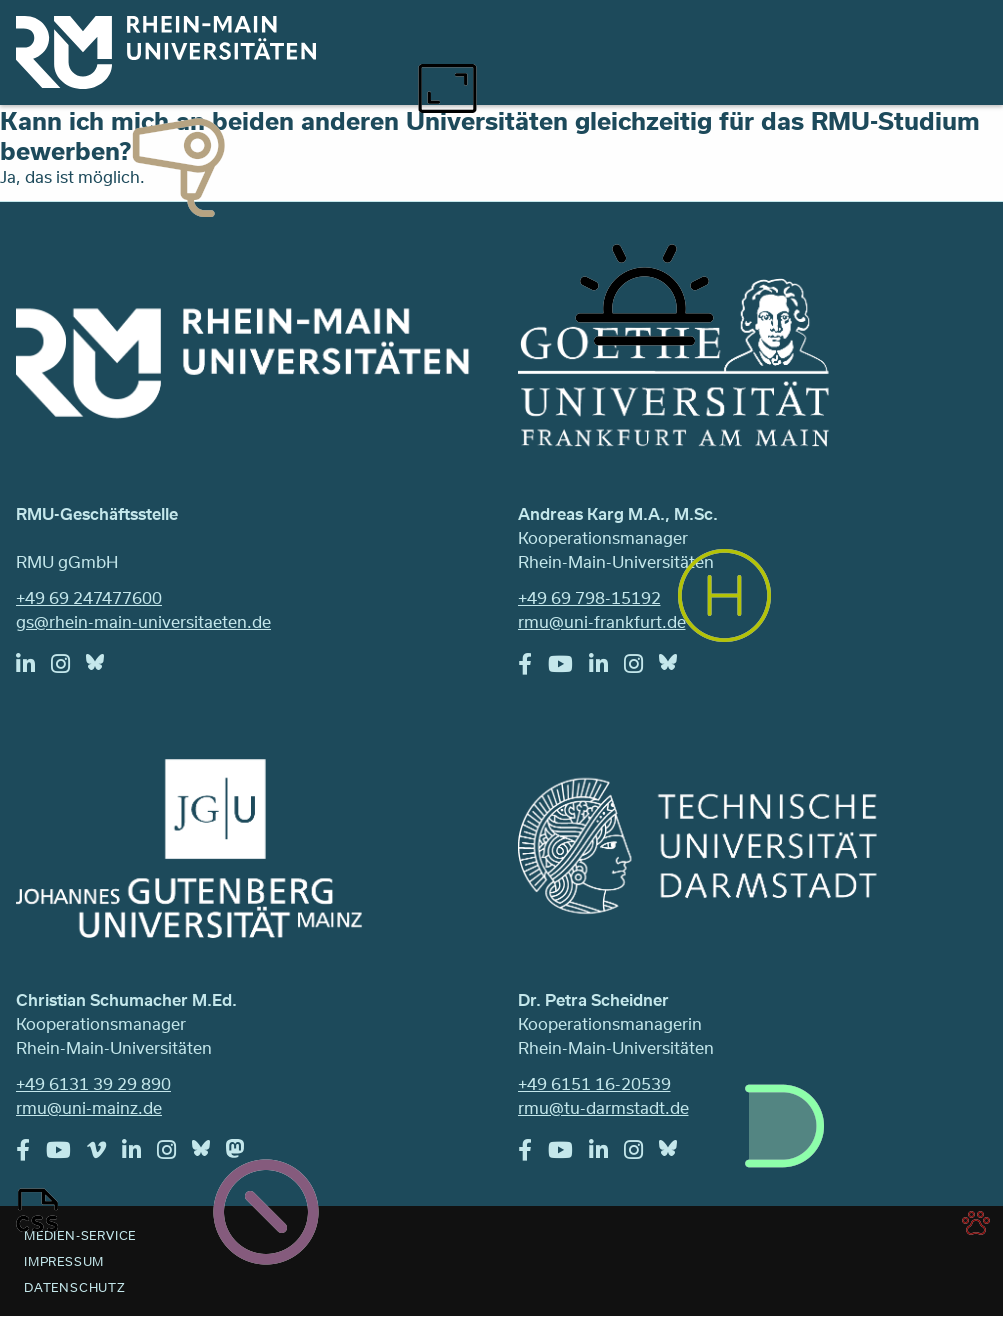 The width and height of the screenshot is (1003, 1317). I want to click on toggle sunrise or sunset display mode, so click(644, 299).